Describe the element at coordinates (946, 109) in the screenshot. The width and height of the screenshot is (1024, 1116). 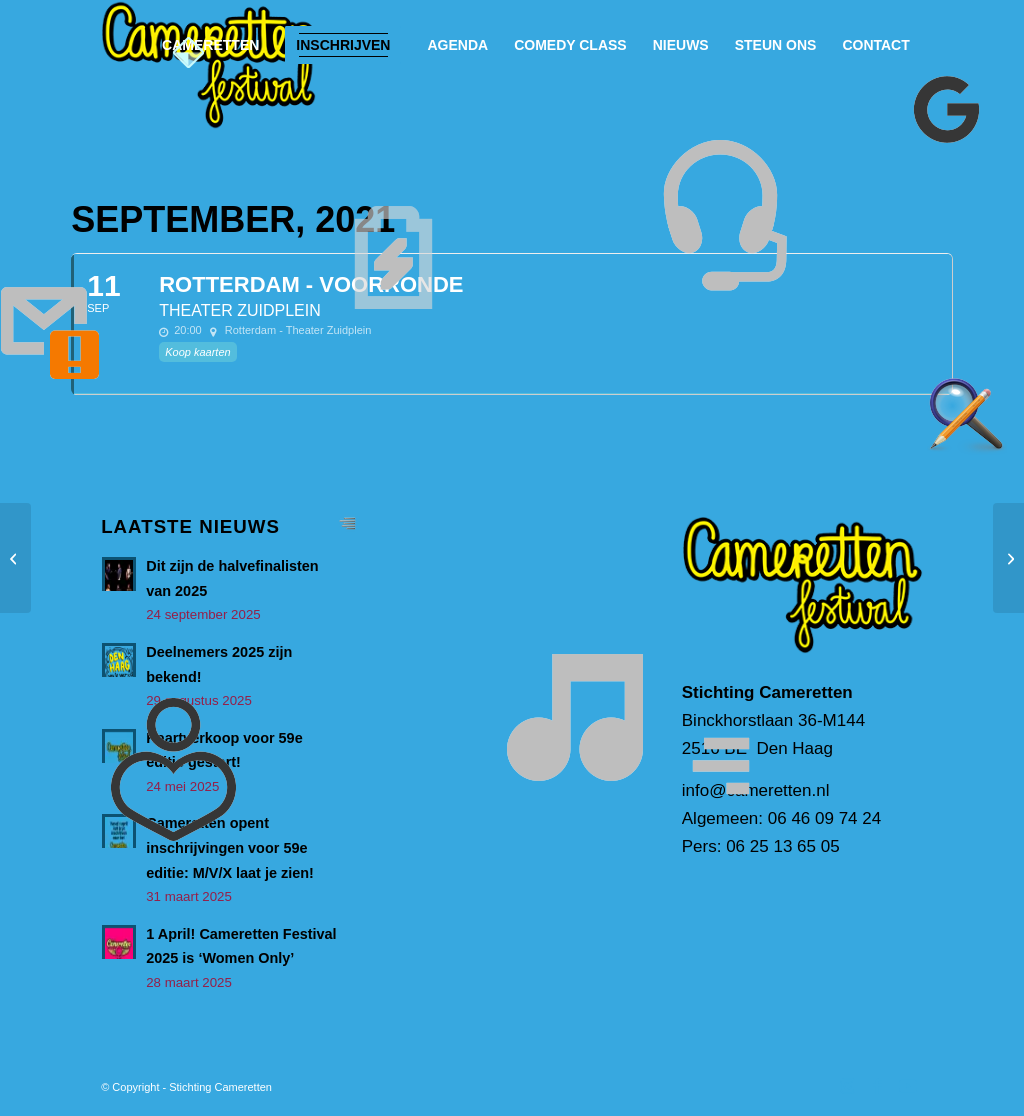
I see `sign in with your Google account` at that location.